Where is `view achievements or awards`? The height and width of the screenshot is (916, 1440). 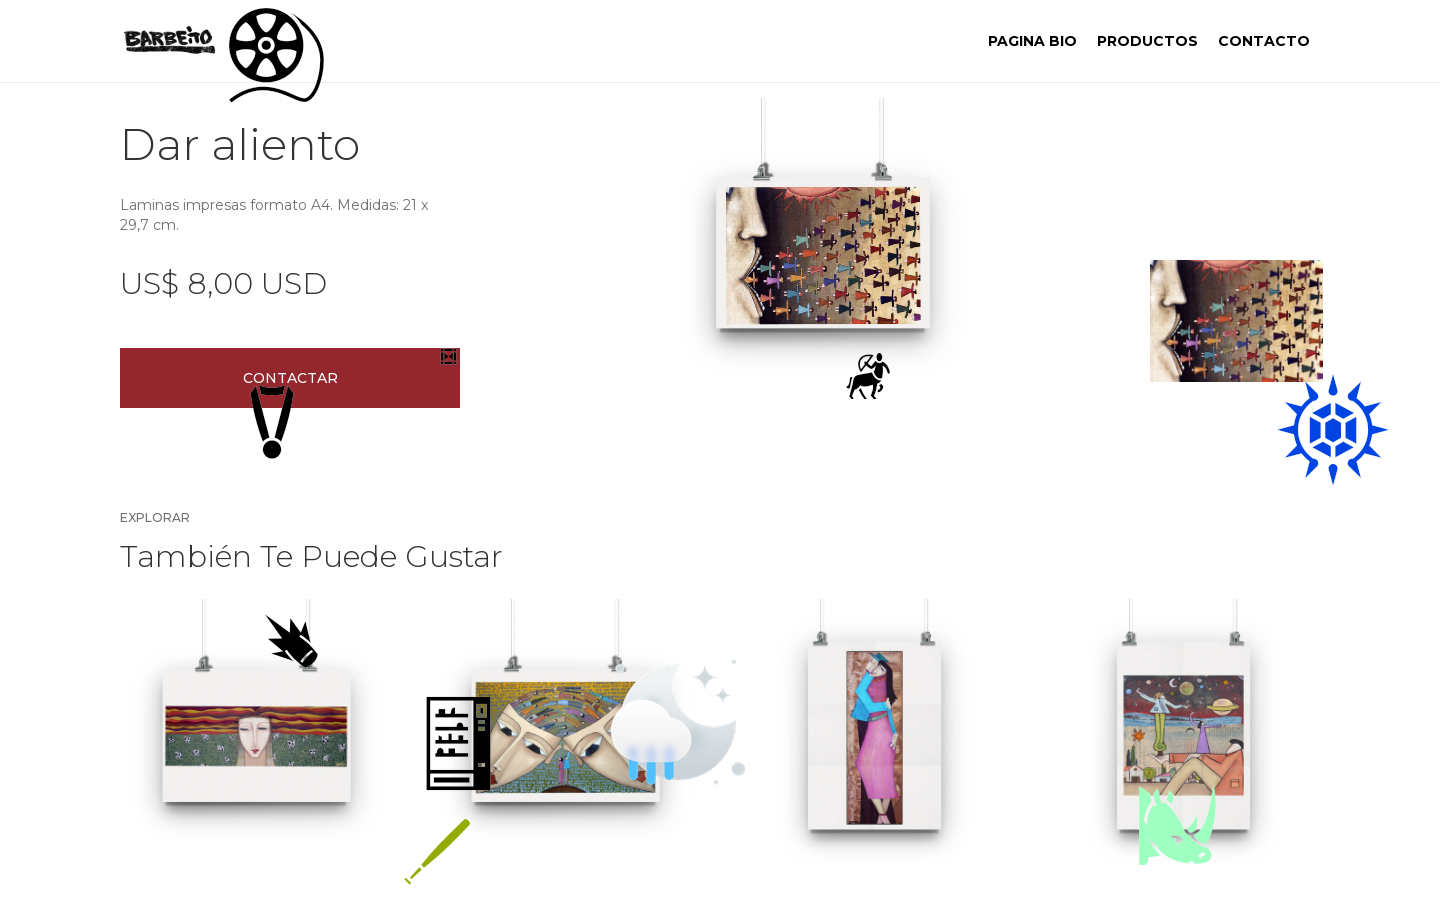 view achievements or awards is located at coordinates (272, 421).